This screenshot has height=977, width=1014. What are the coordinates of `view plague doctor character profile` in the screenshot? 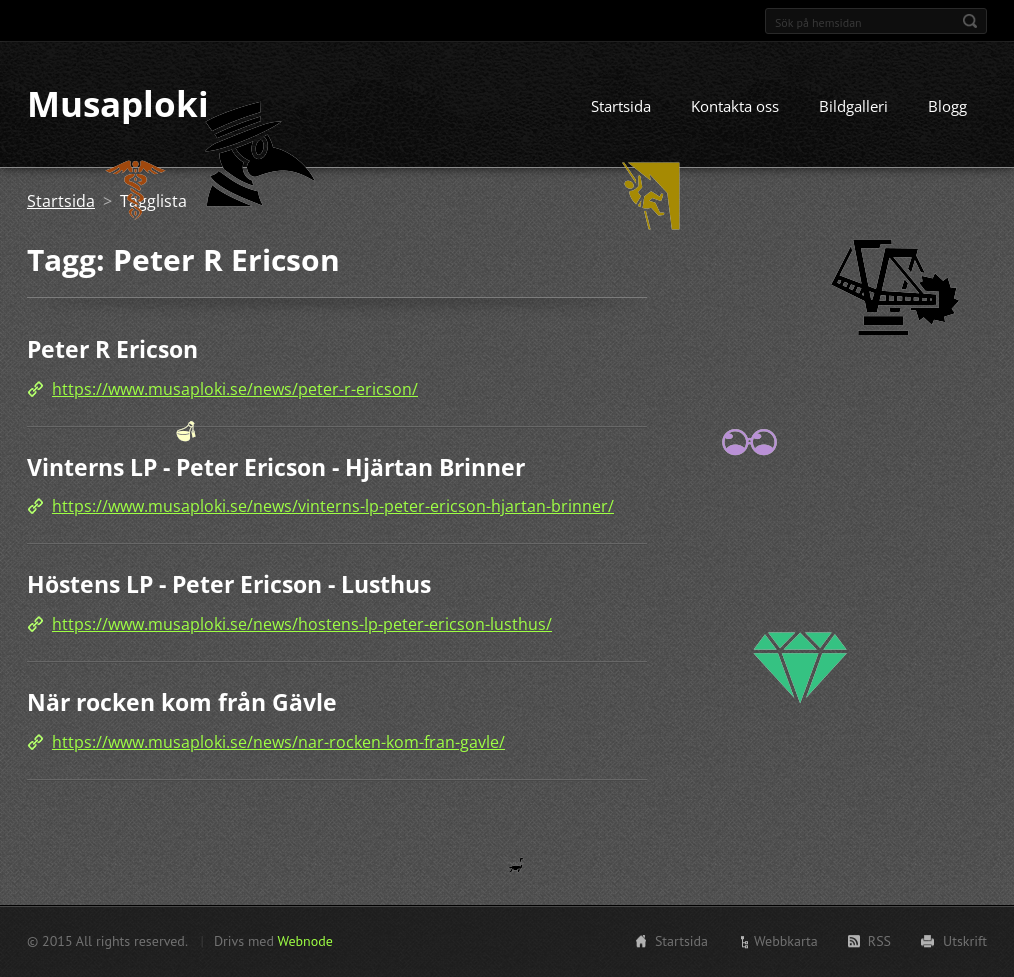 It's located at (260, 153).